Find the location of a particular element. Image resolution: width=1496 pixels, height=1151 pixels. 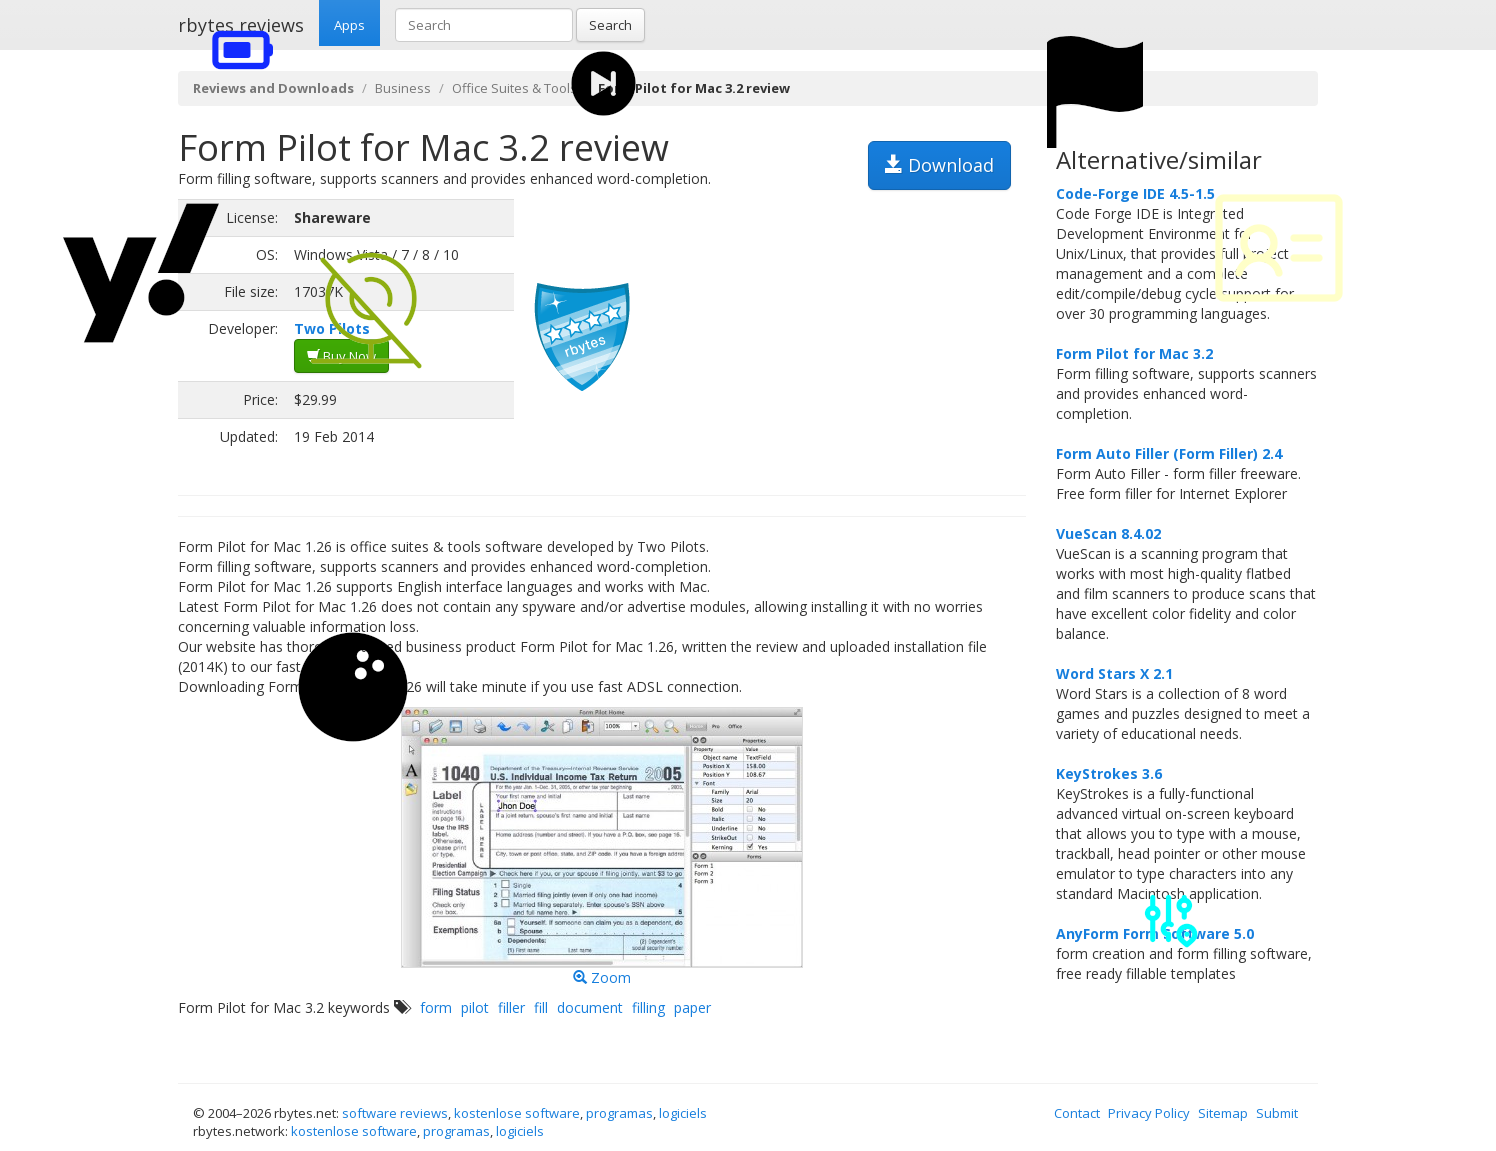

indicates battery level at approximately 80% charge is located at coordinates (241, 50).